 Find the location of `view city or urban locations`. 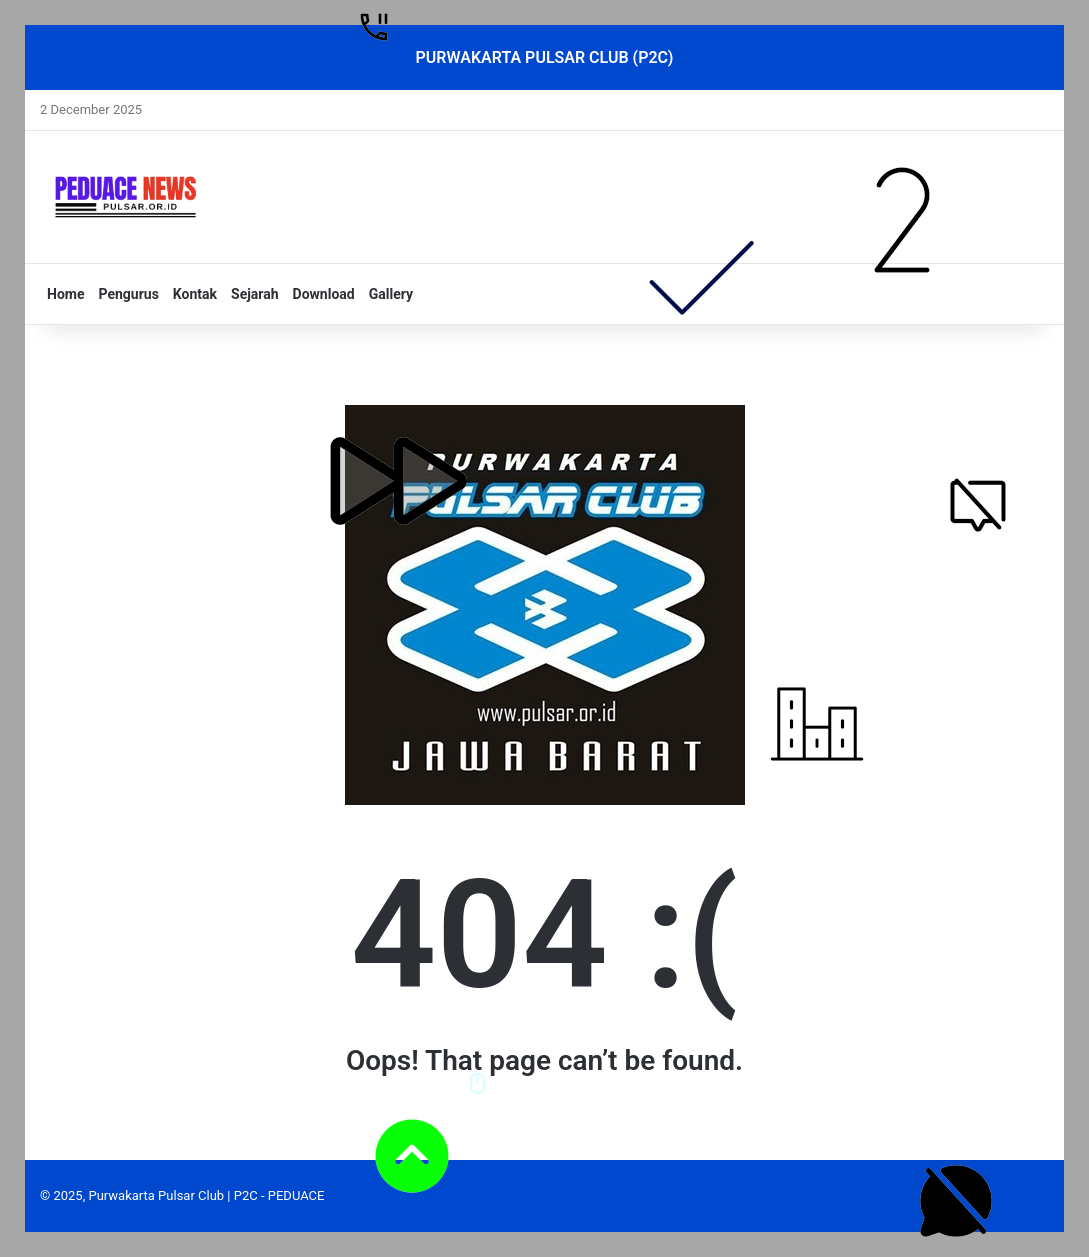

view city or urban locations is located at coordinates (817, 724).